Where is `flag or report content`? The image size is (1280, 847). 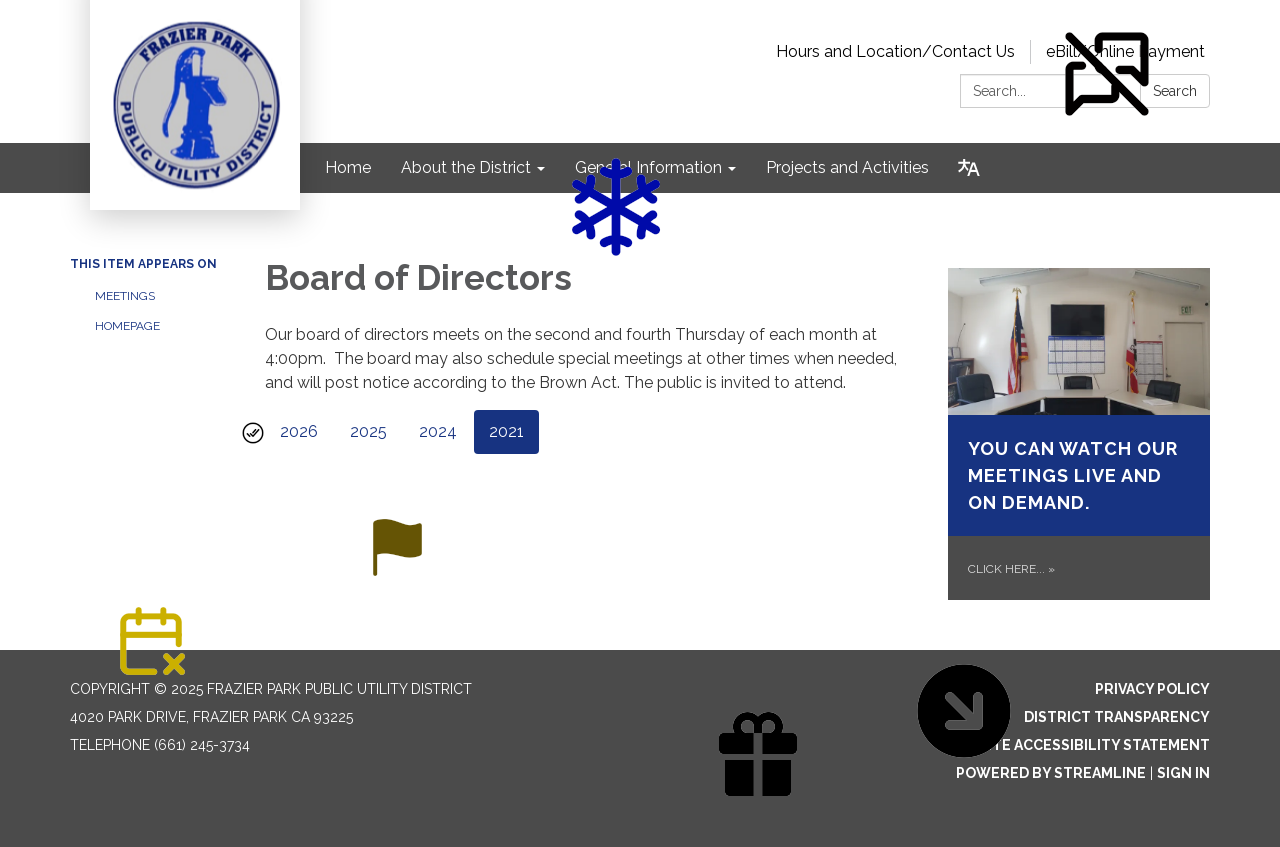 flag or report content is located at coordinates (397, 547).